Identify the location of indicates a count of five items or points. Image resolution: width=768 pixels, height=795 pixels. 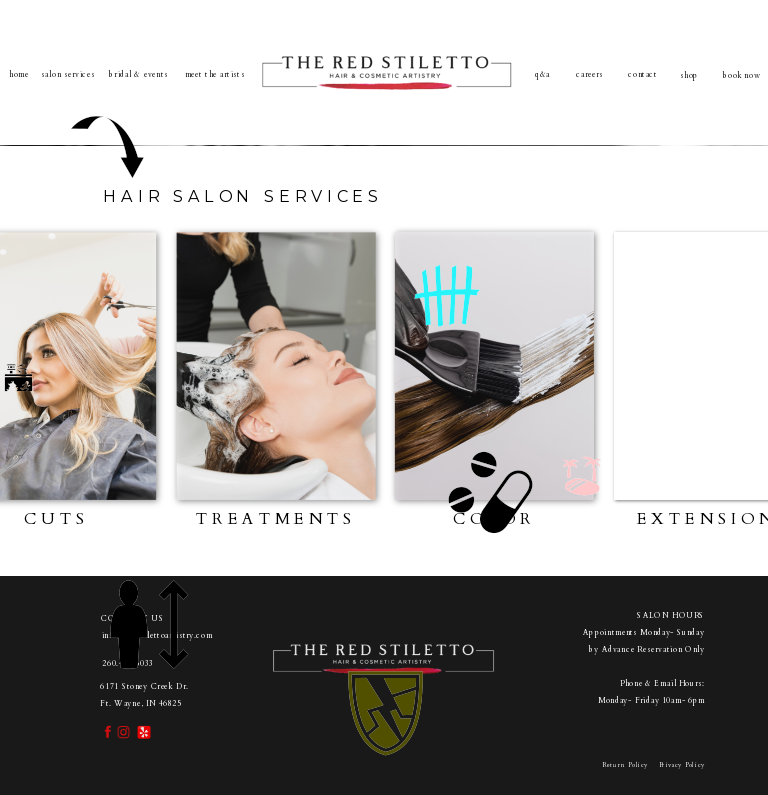
(447, 295).